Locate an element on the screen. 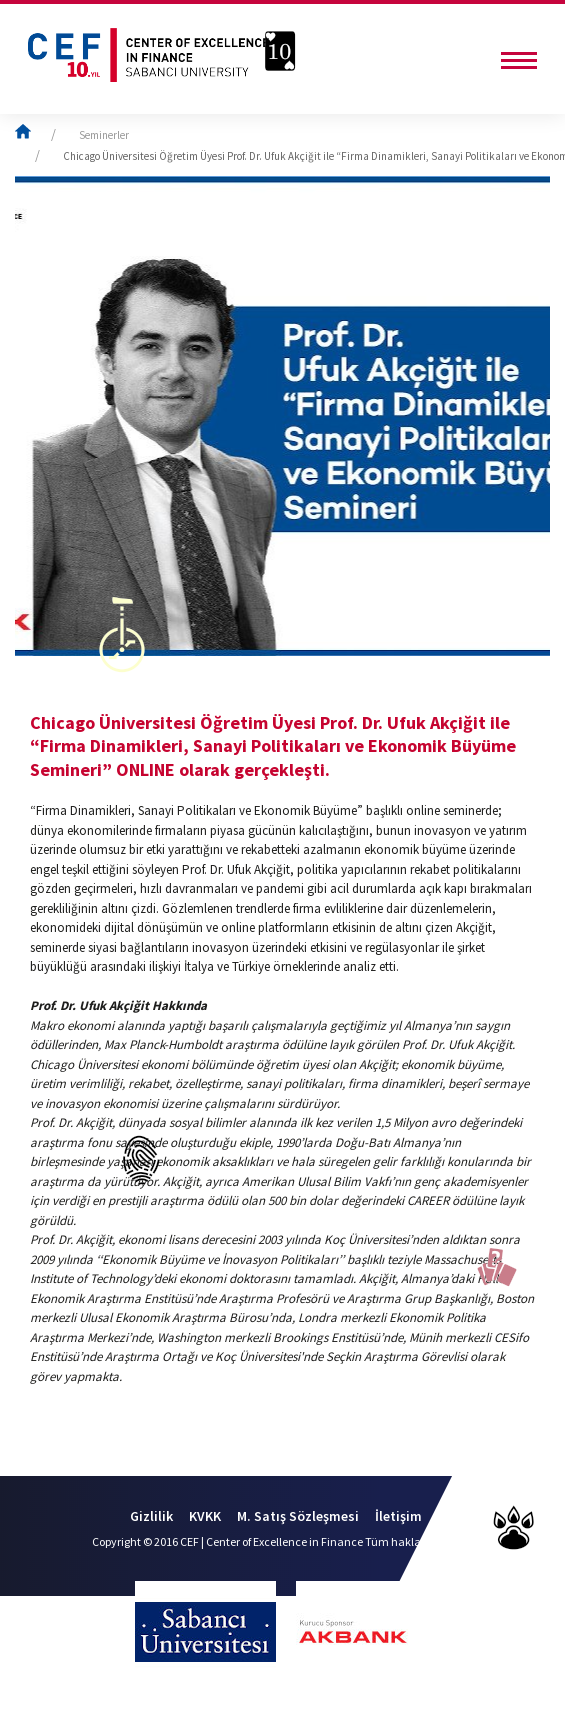 This screenshot has height=1716, width=565. authenticate using fingerprint is located at coordinates (141, 1160).